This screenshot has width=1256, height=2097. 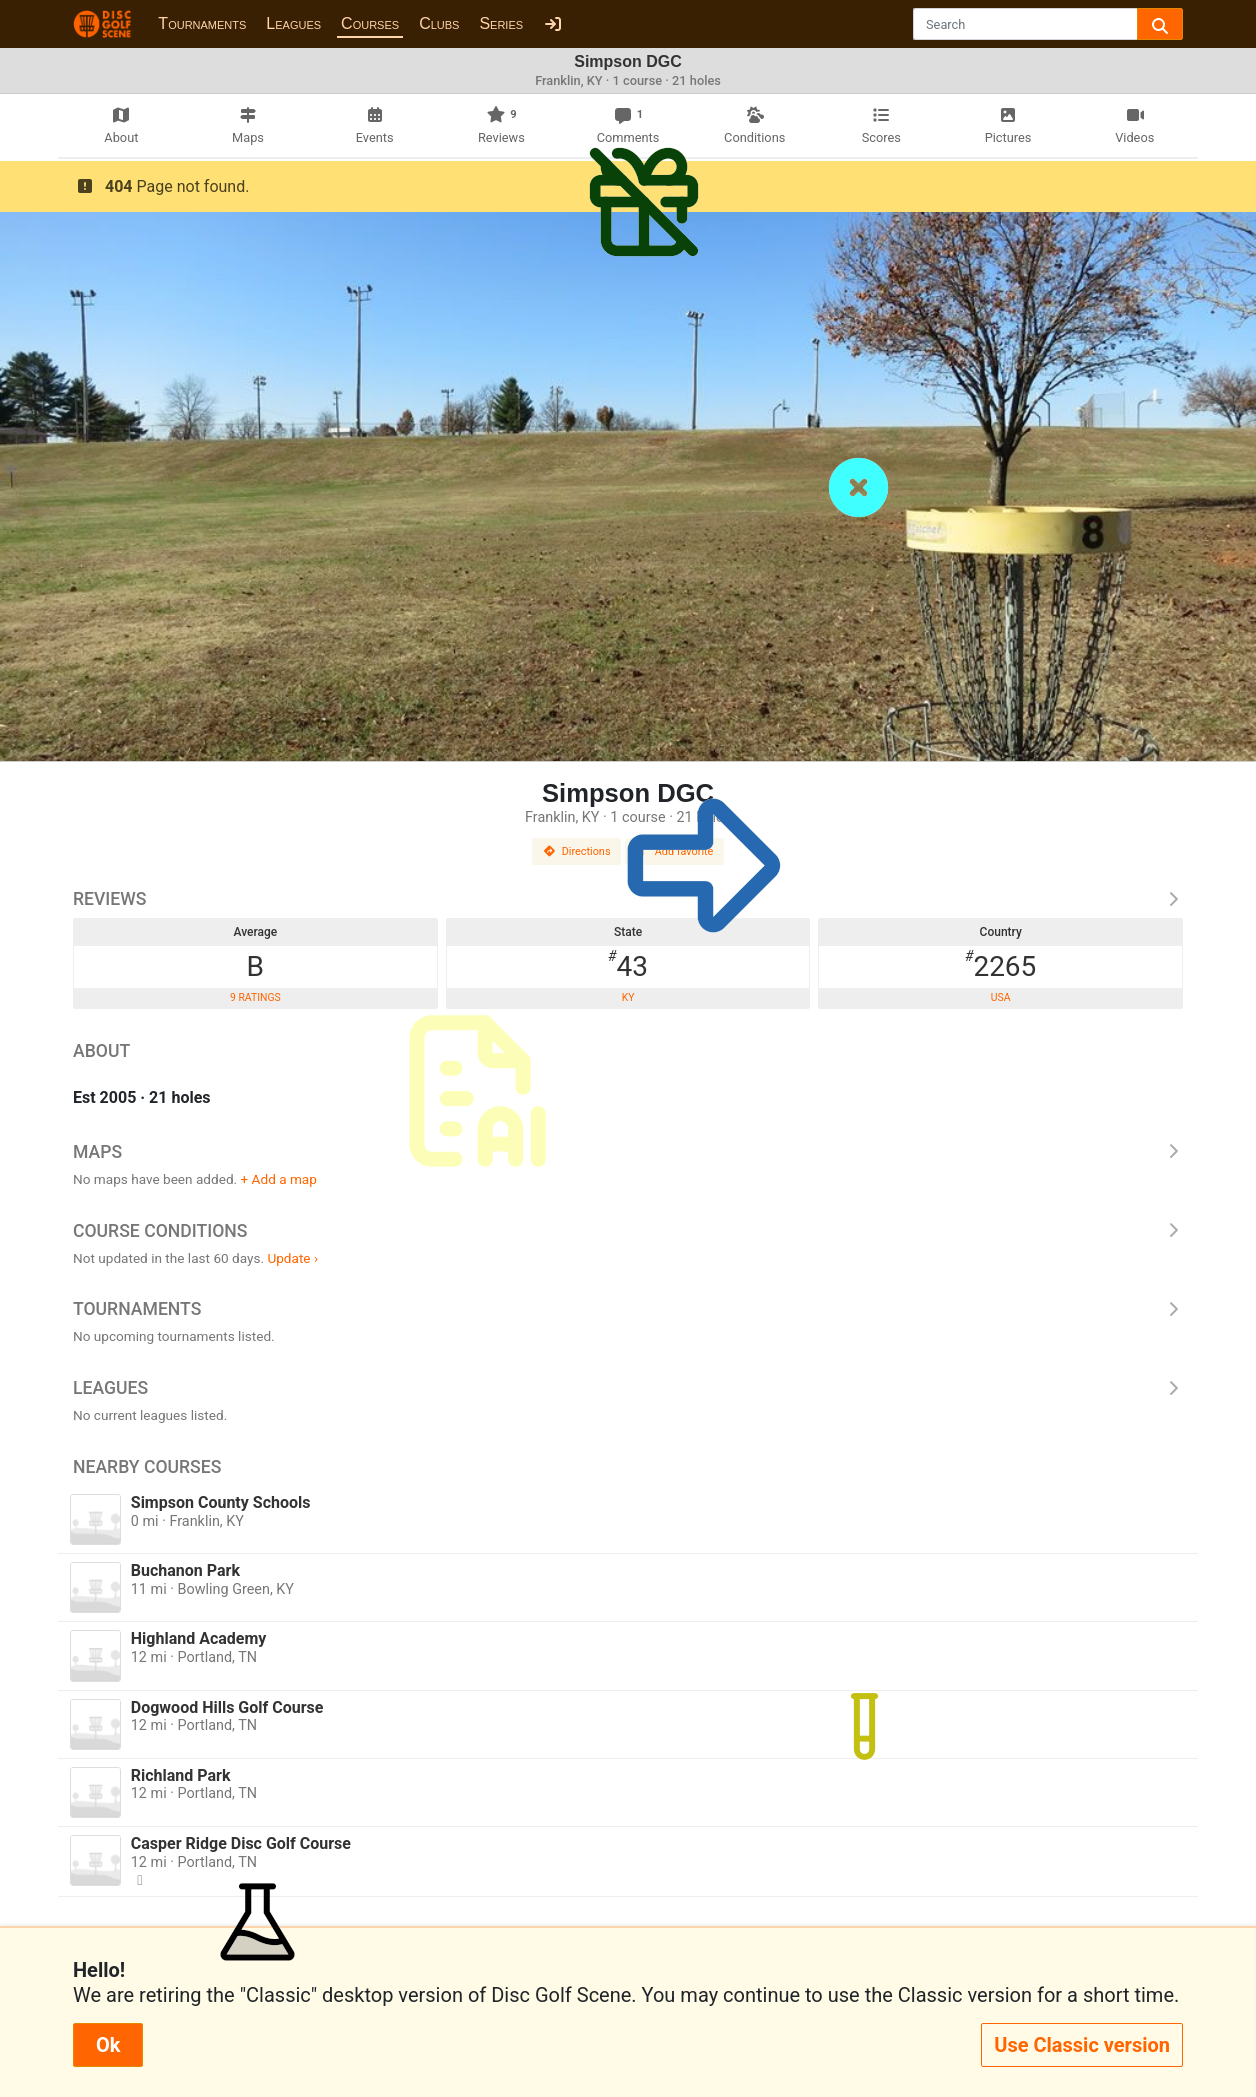 What do you see at coordinates (470, 1091) in the screenshot?
I see `open AI-generated document` at bounding box center [470, 1091].